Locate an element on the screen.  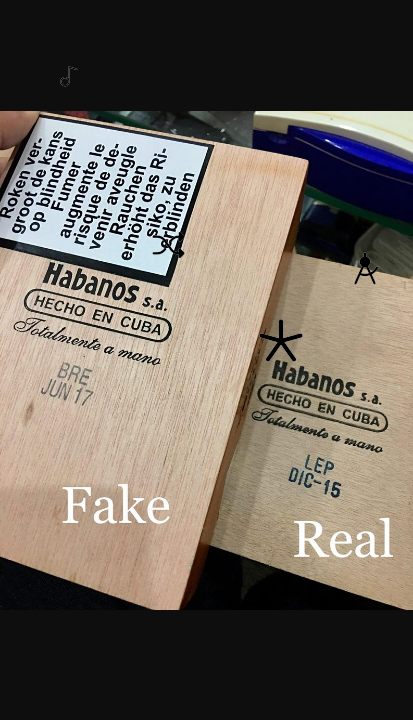
indicates a required field in a form is located at coordinates (281, 341).